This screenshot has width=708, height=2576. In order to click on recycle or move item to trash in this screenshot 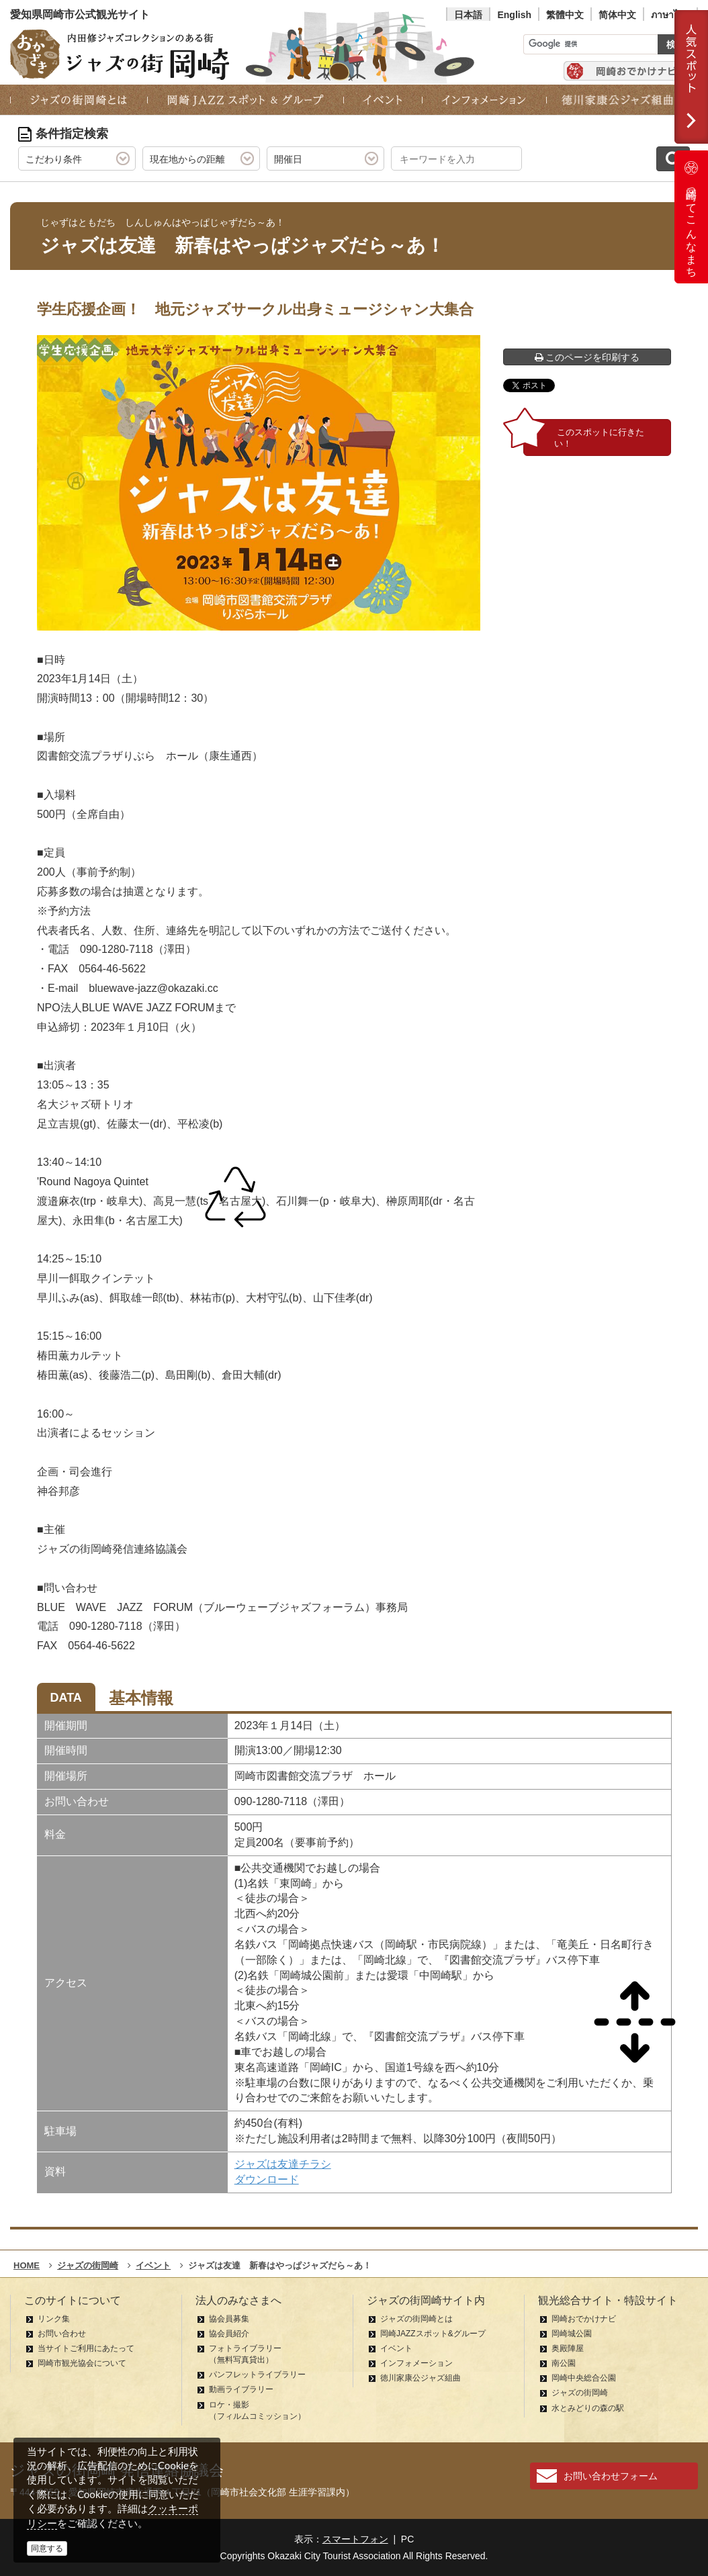, I will do `click(235, 1197)`.